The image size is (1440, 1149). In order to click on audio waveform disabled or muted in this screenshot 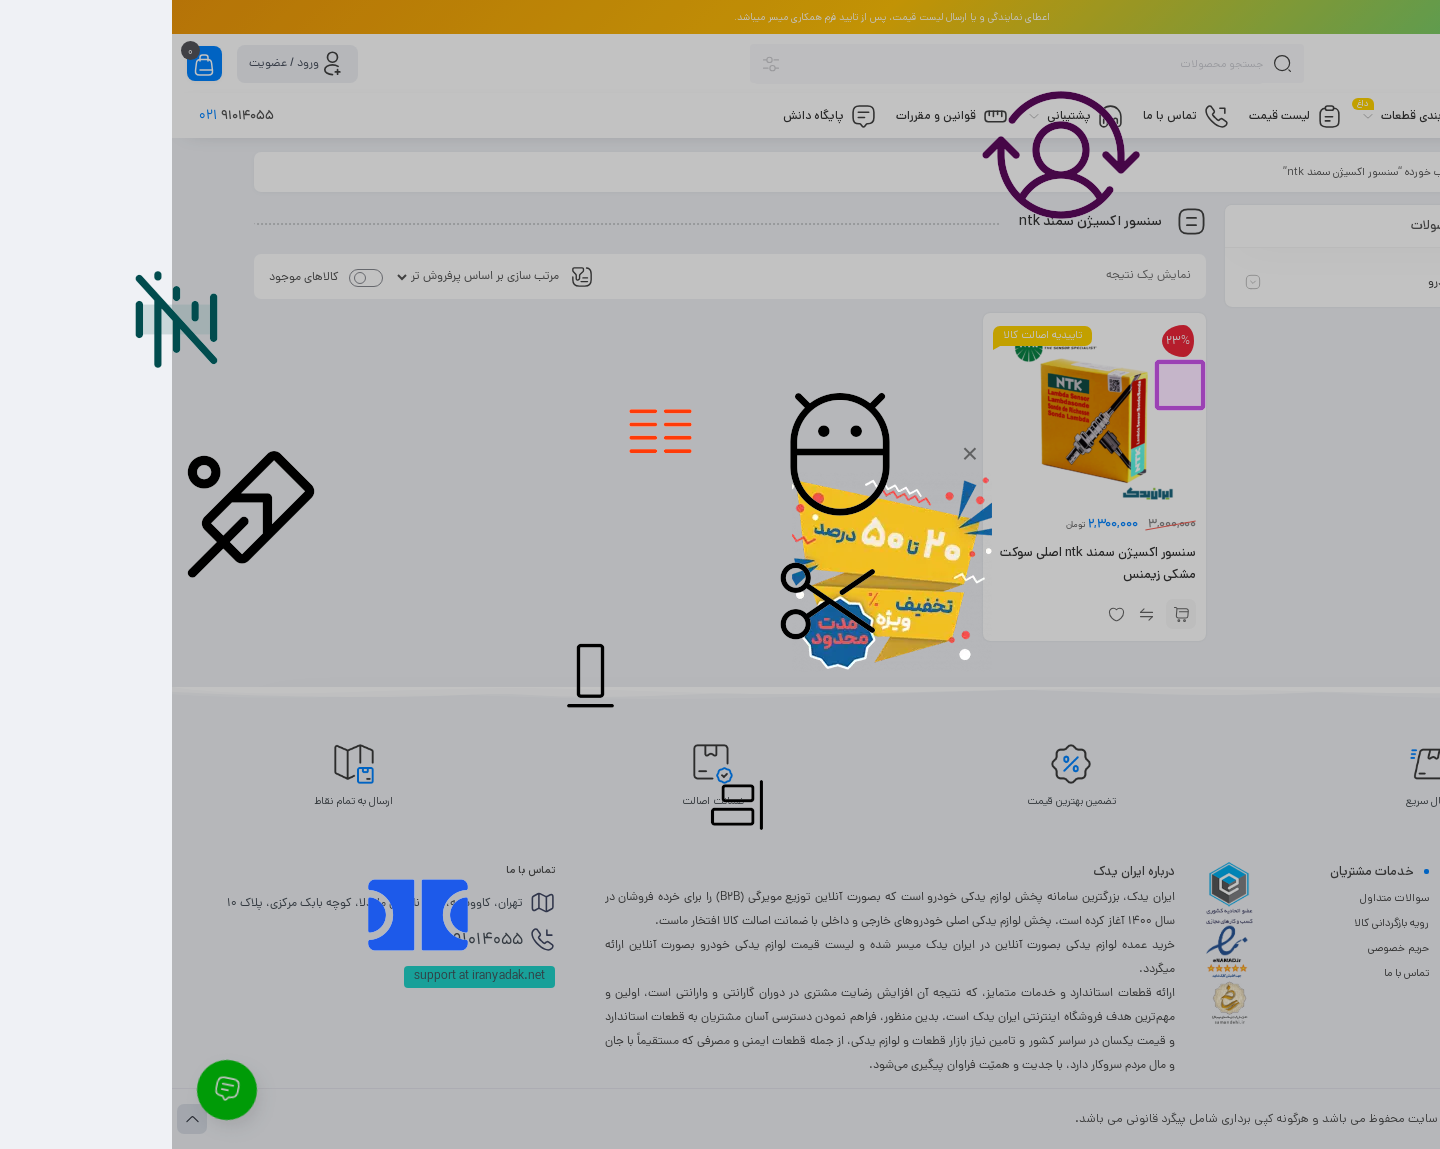, I will do `click(176, 319)`.